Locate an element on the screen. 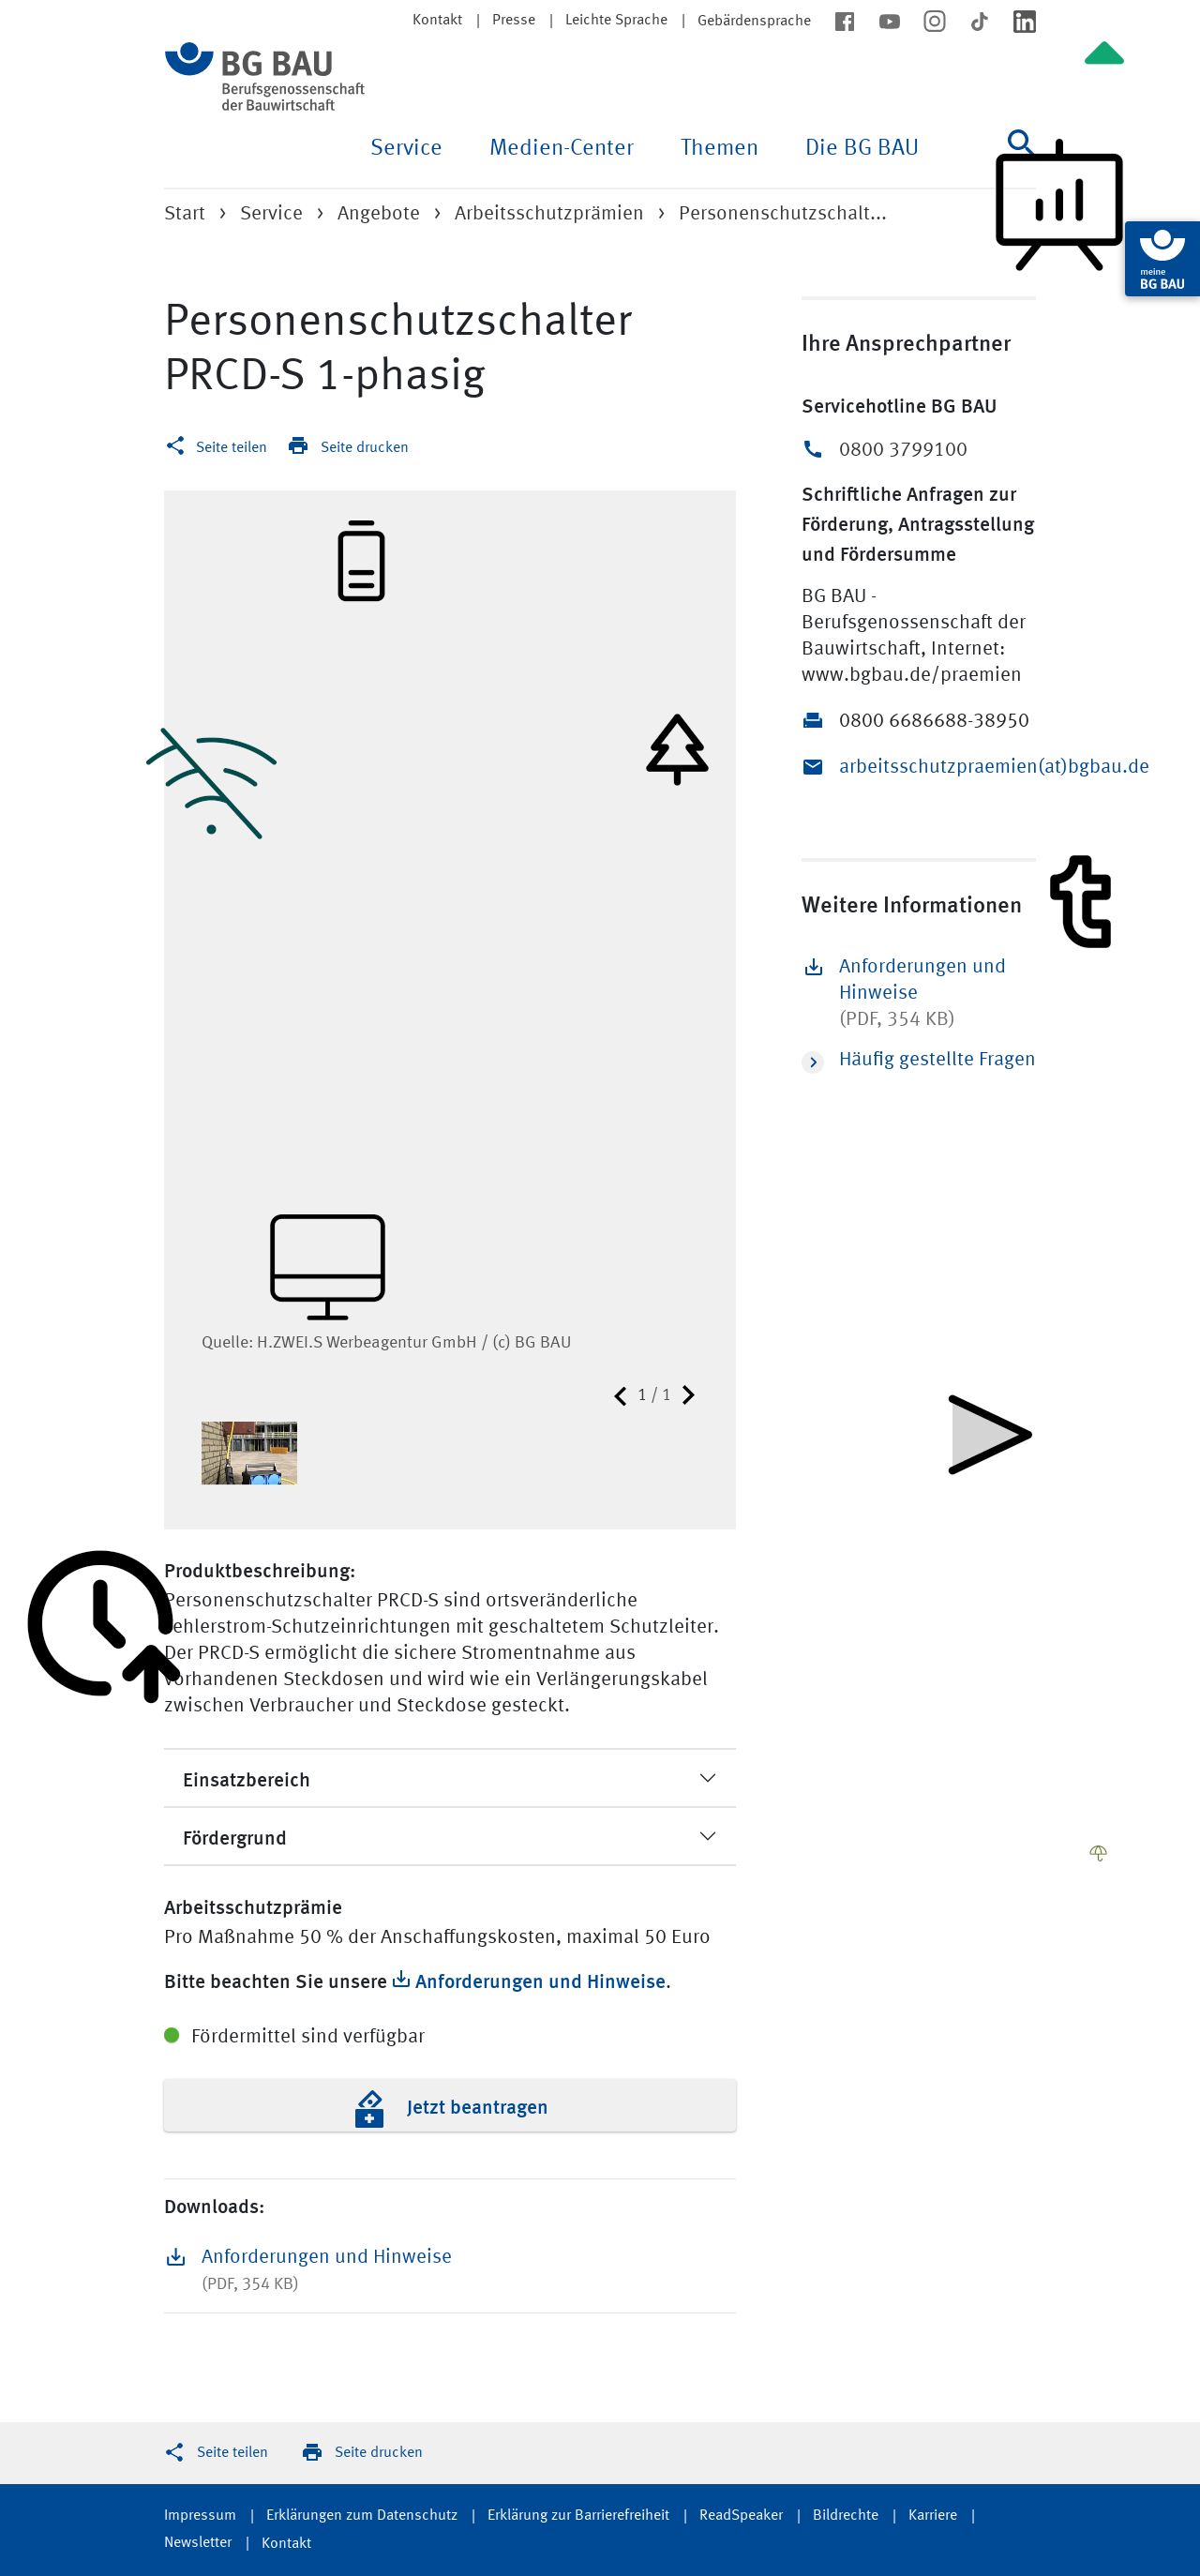 This screenshot has width=1200, height=2576. view presentation with chart data is located at coordinates (1059, 207).